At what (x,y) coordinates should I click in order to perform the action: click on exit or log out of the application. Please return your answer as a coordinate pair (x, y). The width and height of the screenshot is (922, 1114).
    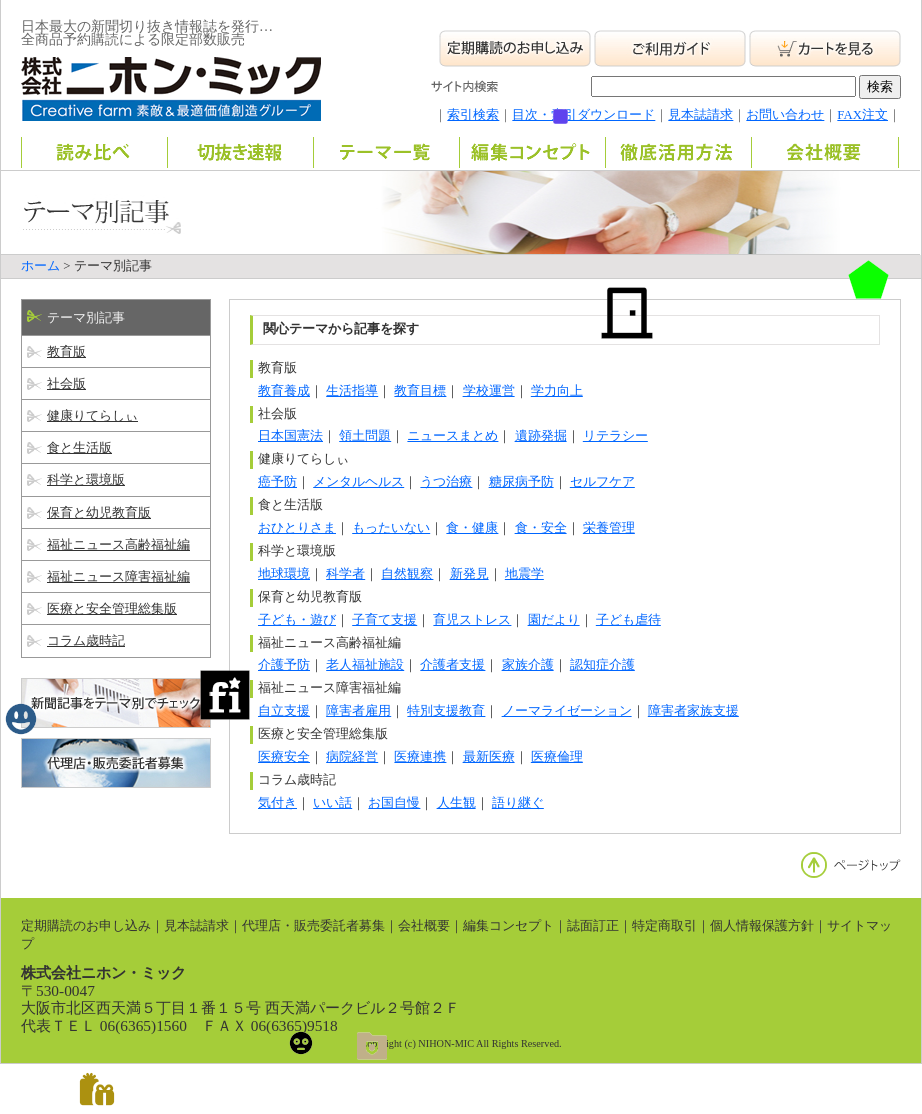
    Looking at the image, I should click on (627, 313).